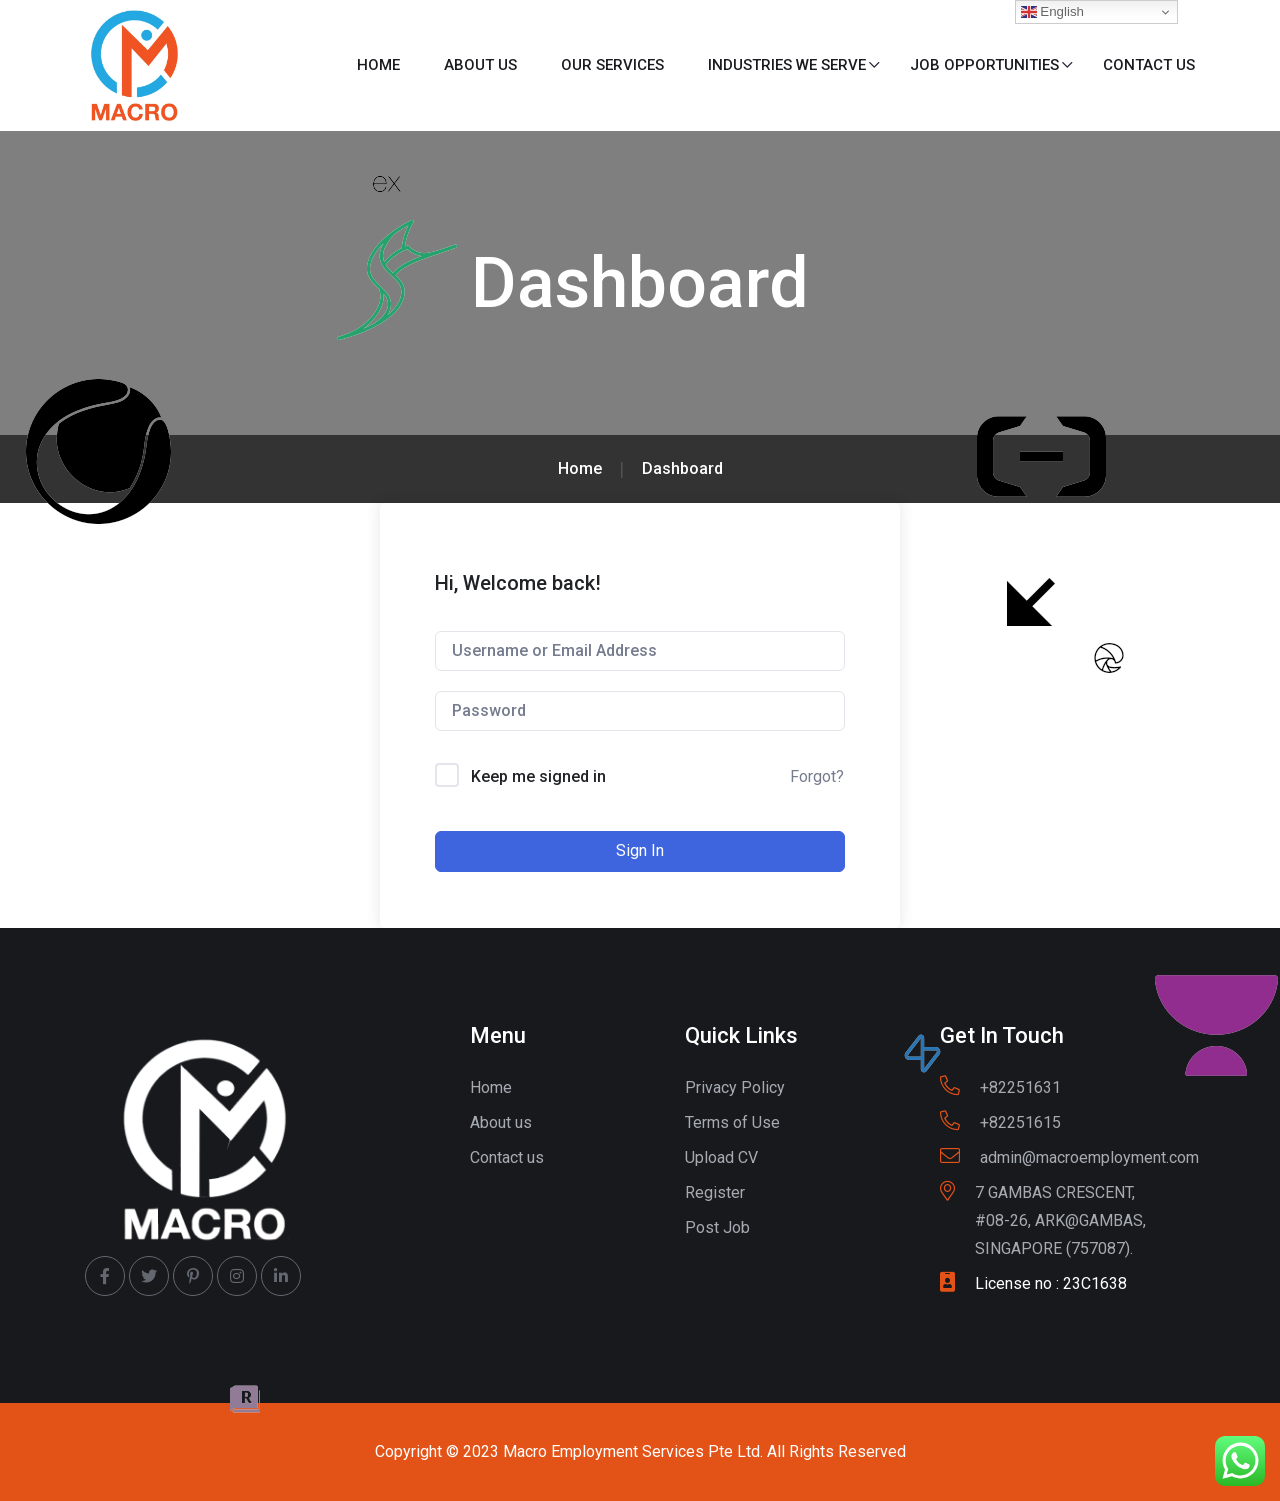 The width and height of the screenshot is (1280, 1501). What do you see at coordinates (397, 280) in the screenshot?
I see `sailfish os logo` at bounding box center [397, 280].